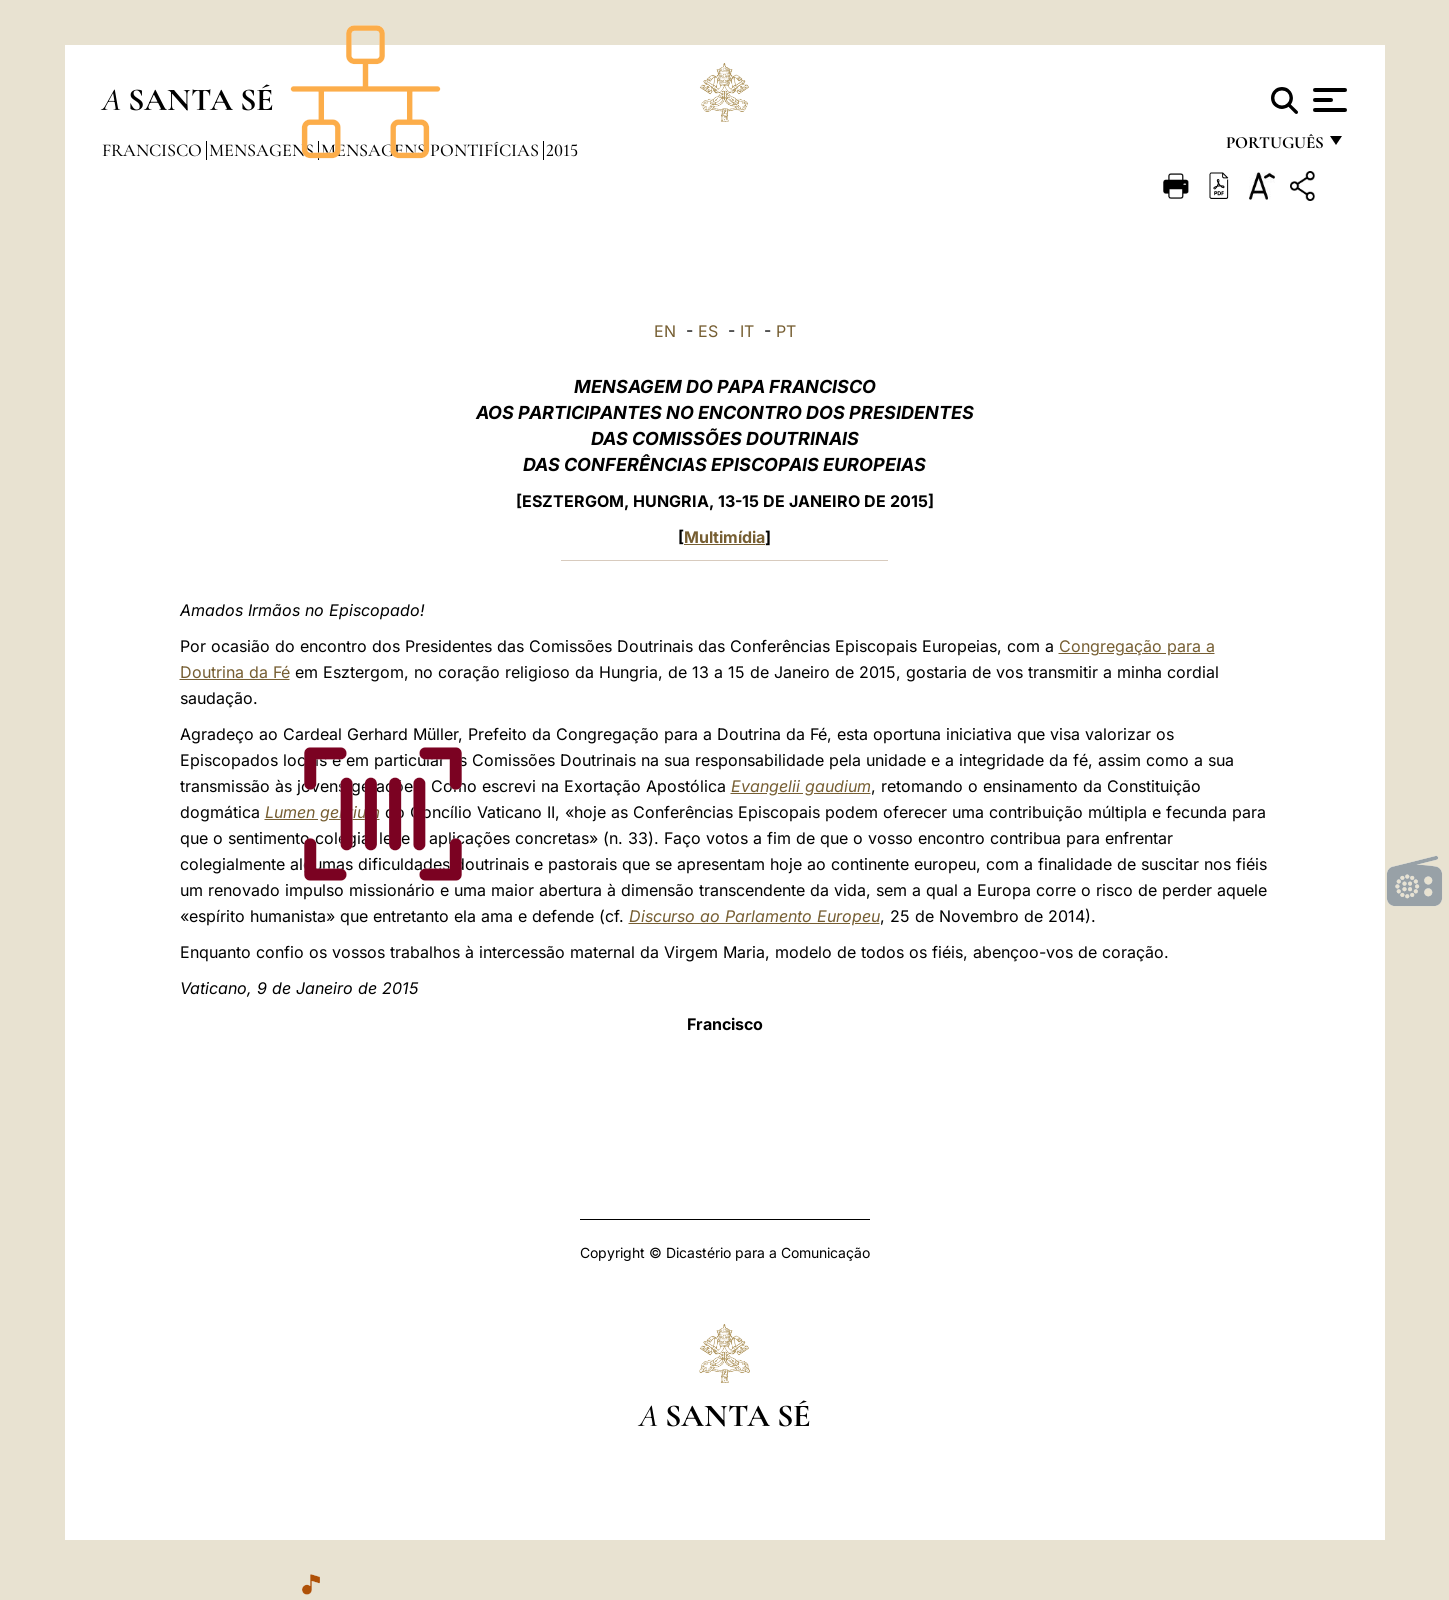 Image resolution: width=1449 pixels, height=1600 pixels. What do you see at coordinates (1414, 880) in the screenshot?
I see `open radio or audio streaming` at bounding box center [1414, 880].